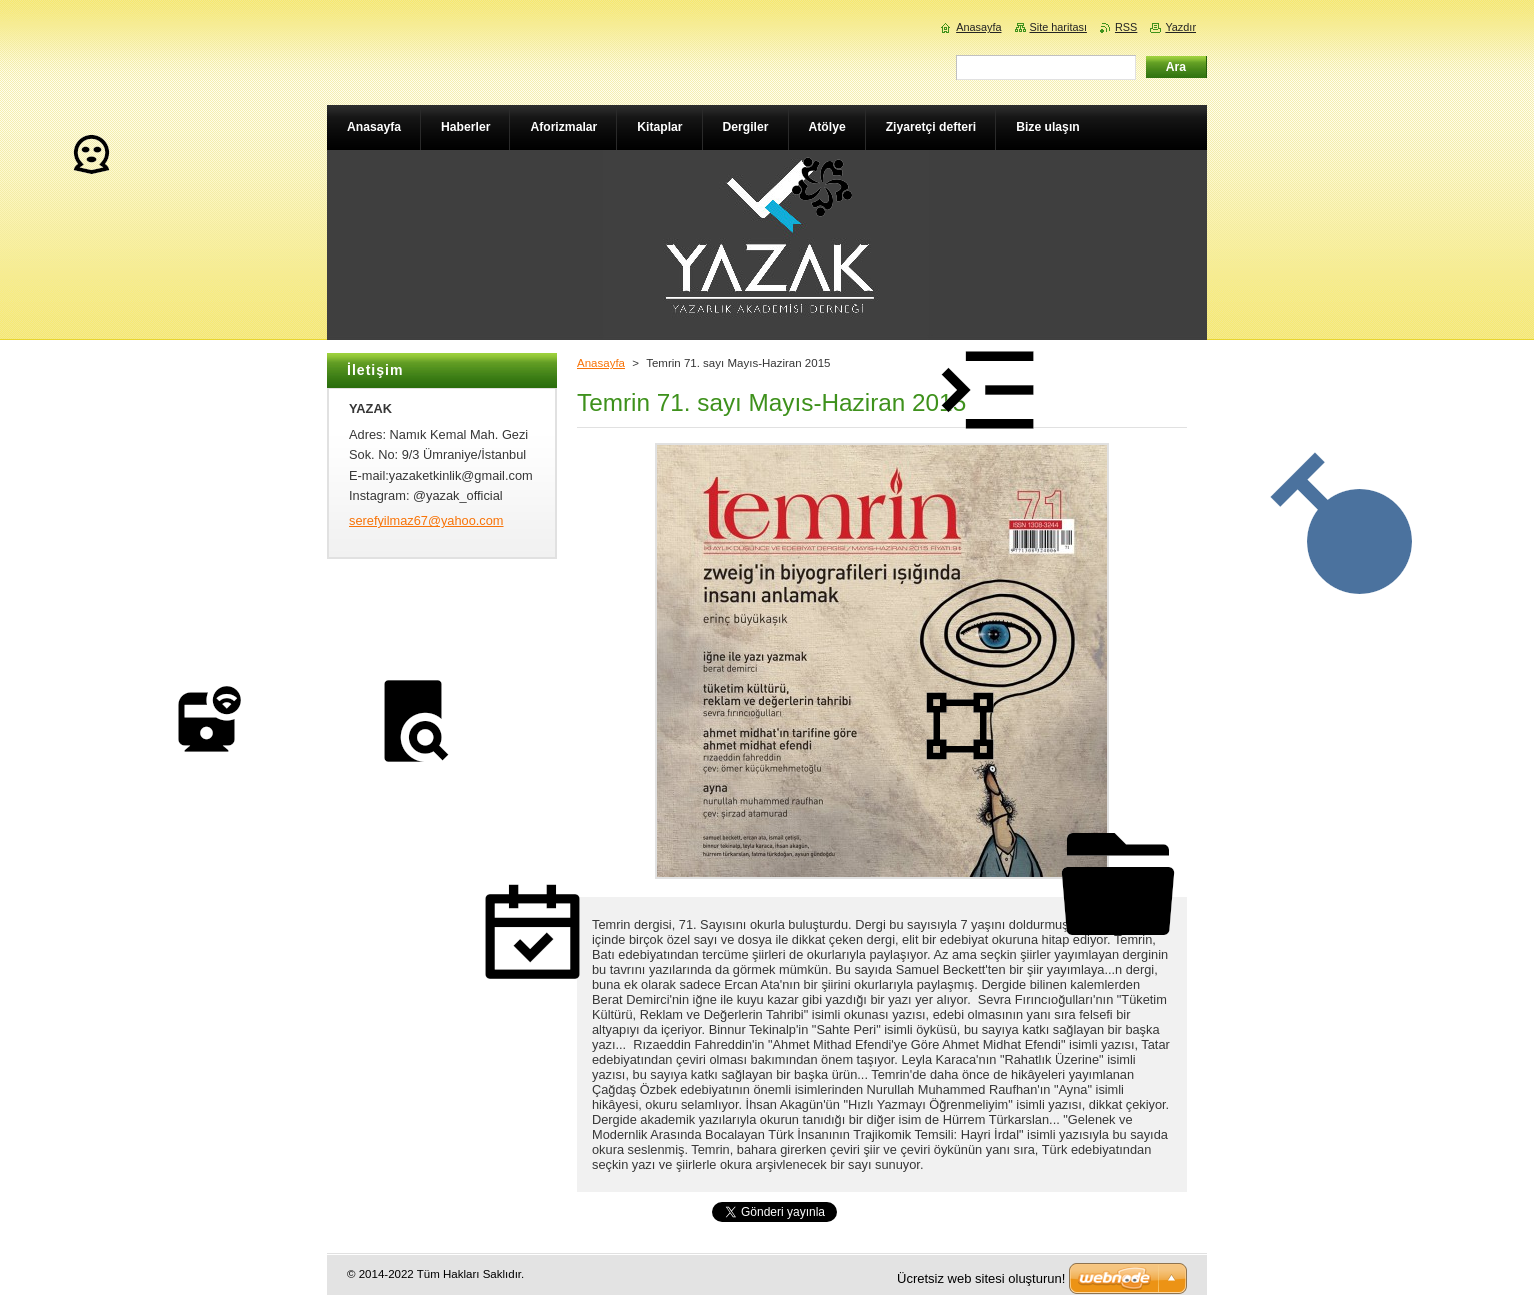 Image resolution: width=1534 pixels, height=1295 pixels. Describe the element at coordinates (960, 726) in the screenshot. I see `edit shape or object boundaries` at that location.